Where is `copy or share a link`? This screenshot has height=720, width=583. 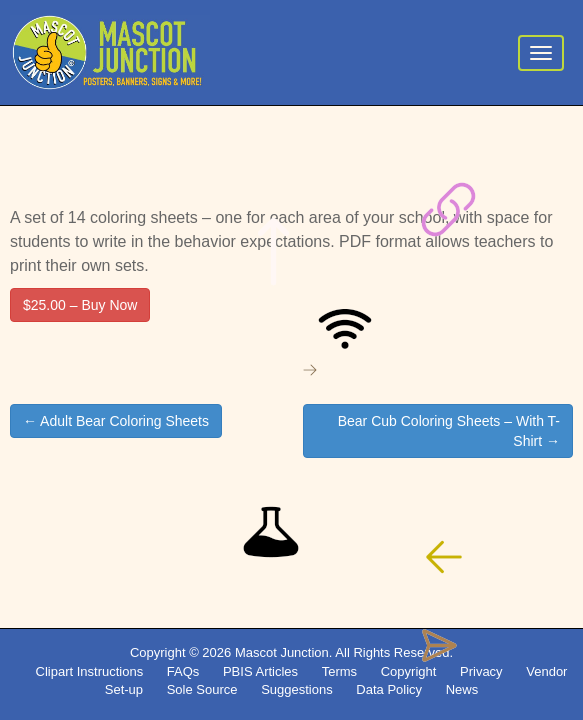 copy or share a link is located at coordinates (448, 209).